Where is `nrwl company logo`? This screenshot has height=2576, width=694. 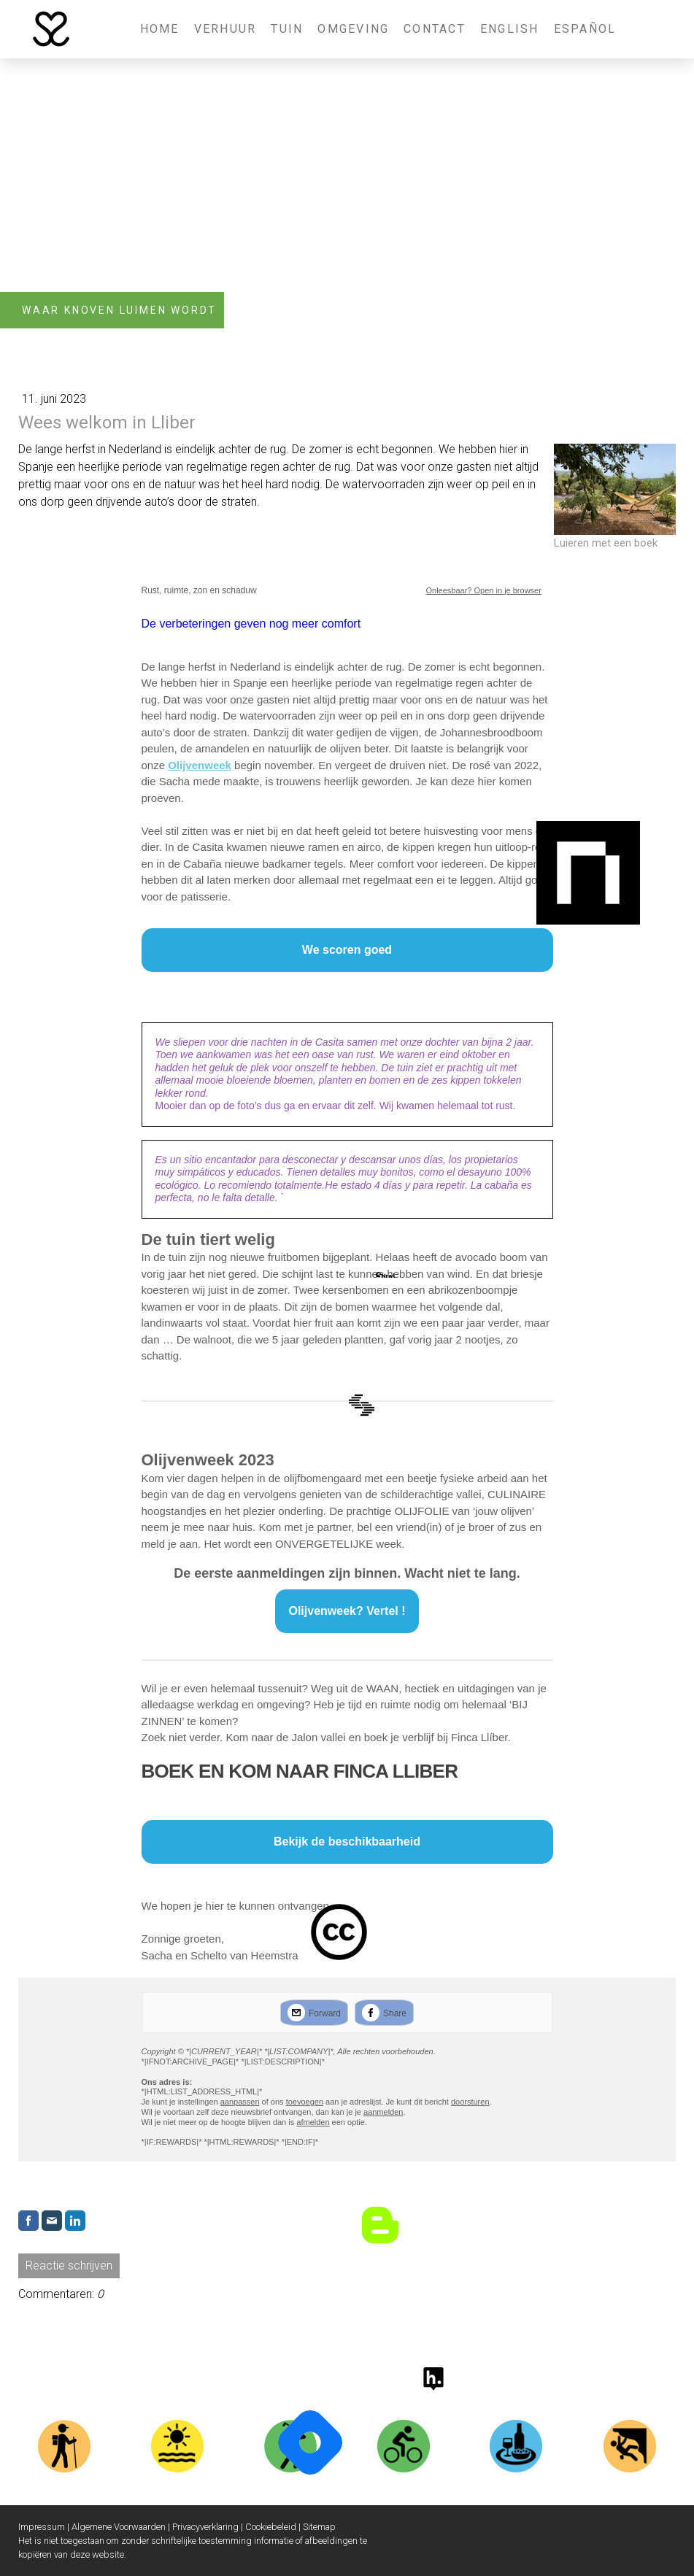
nrwl company logo is located at coordinates (385, 1275).